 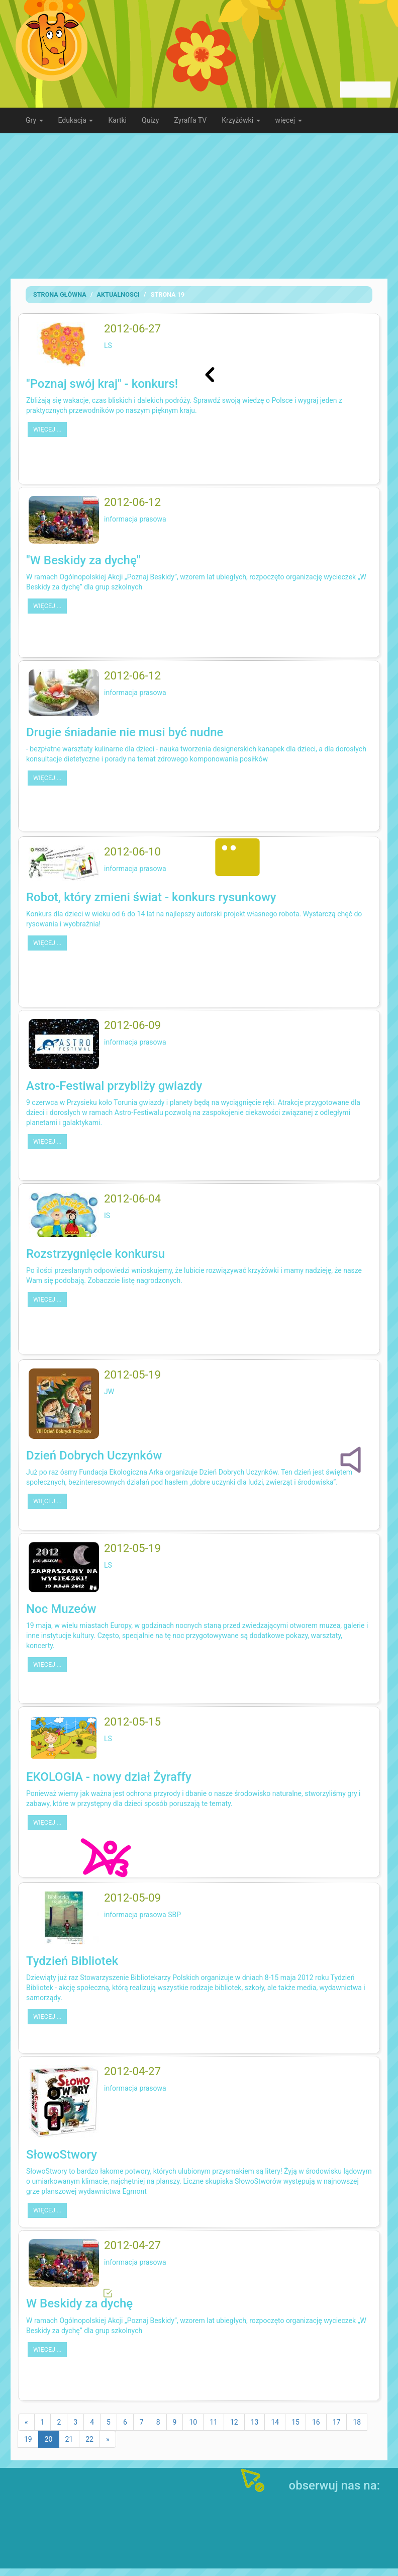 I want to click on go back to the previous screen, so click(x=211, y=375).